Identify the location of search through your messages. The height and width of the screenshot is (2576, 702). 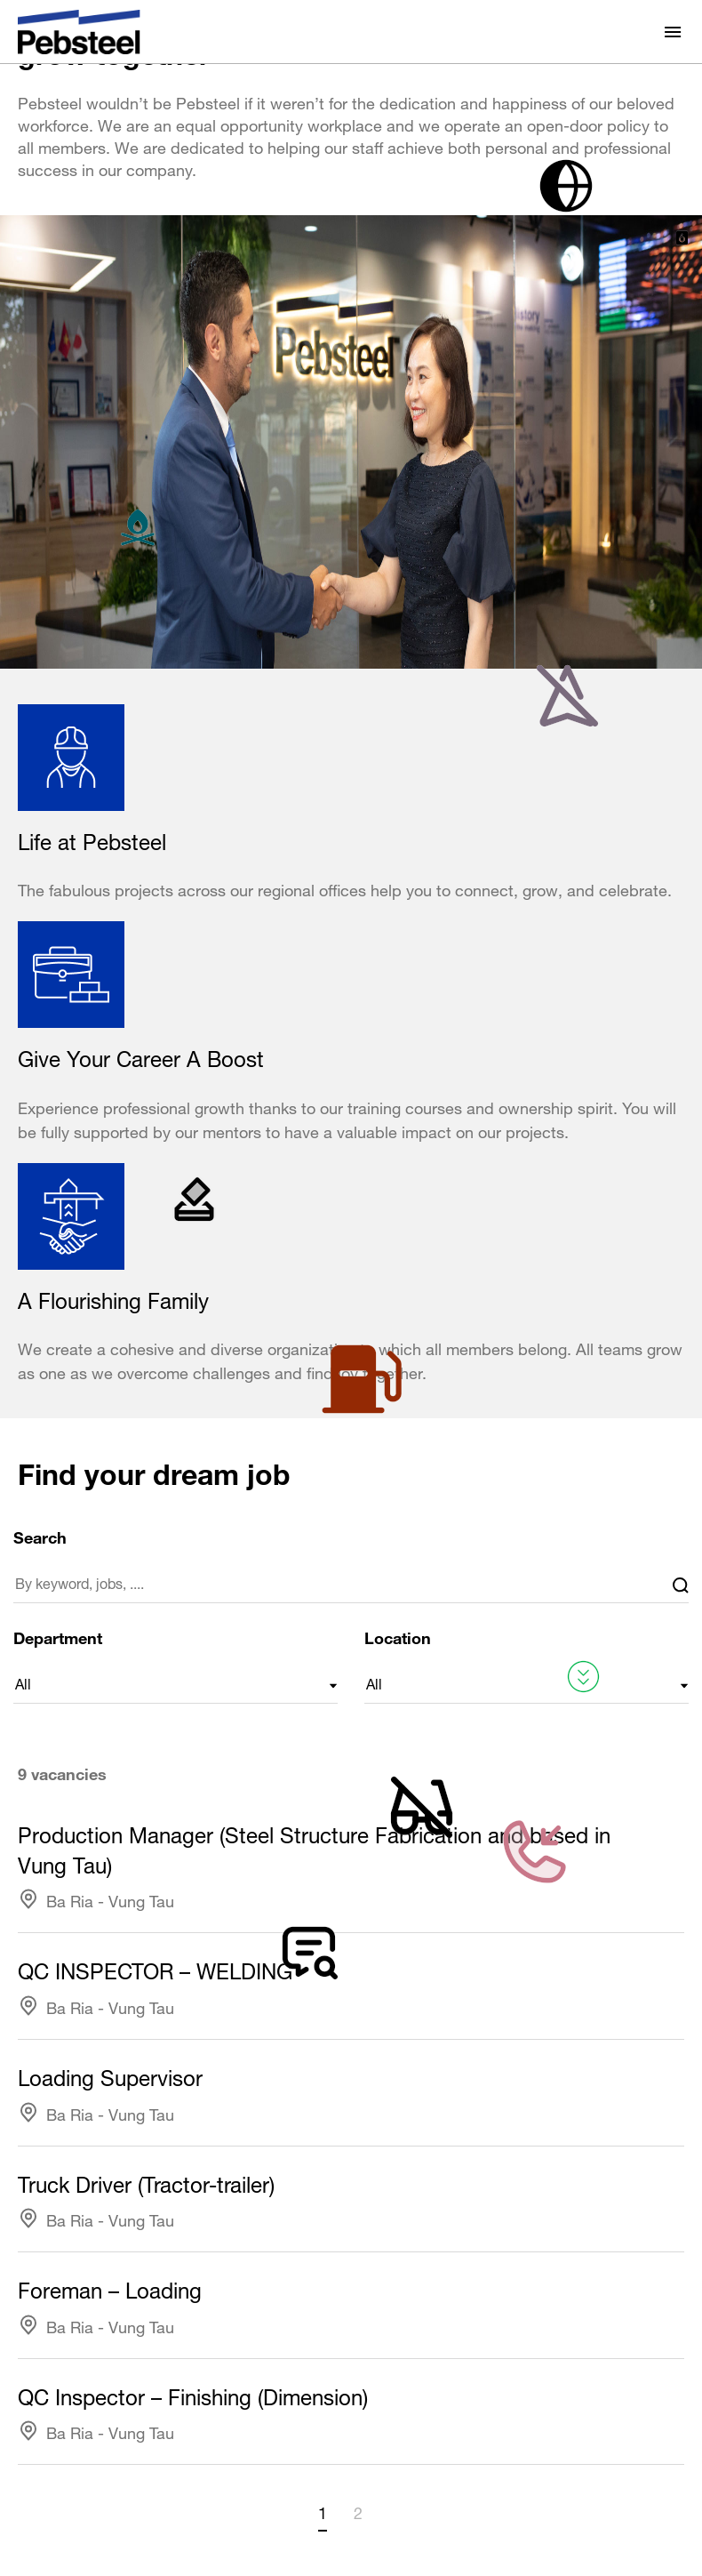
(308, 1950).